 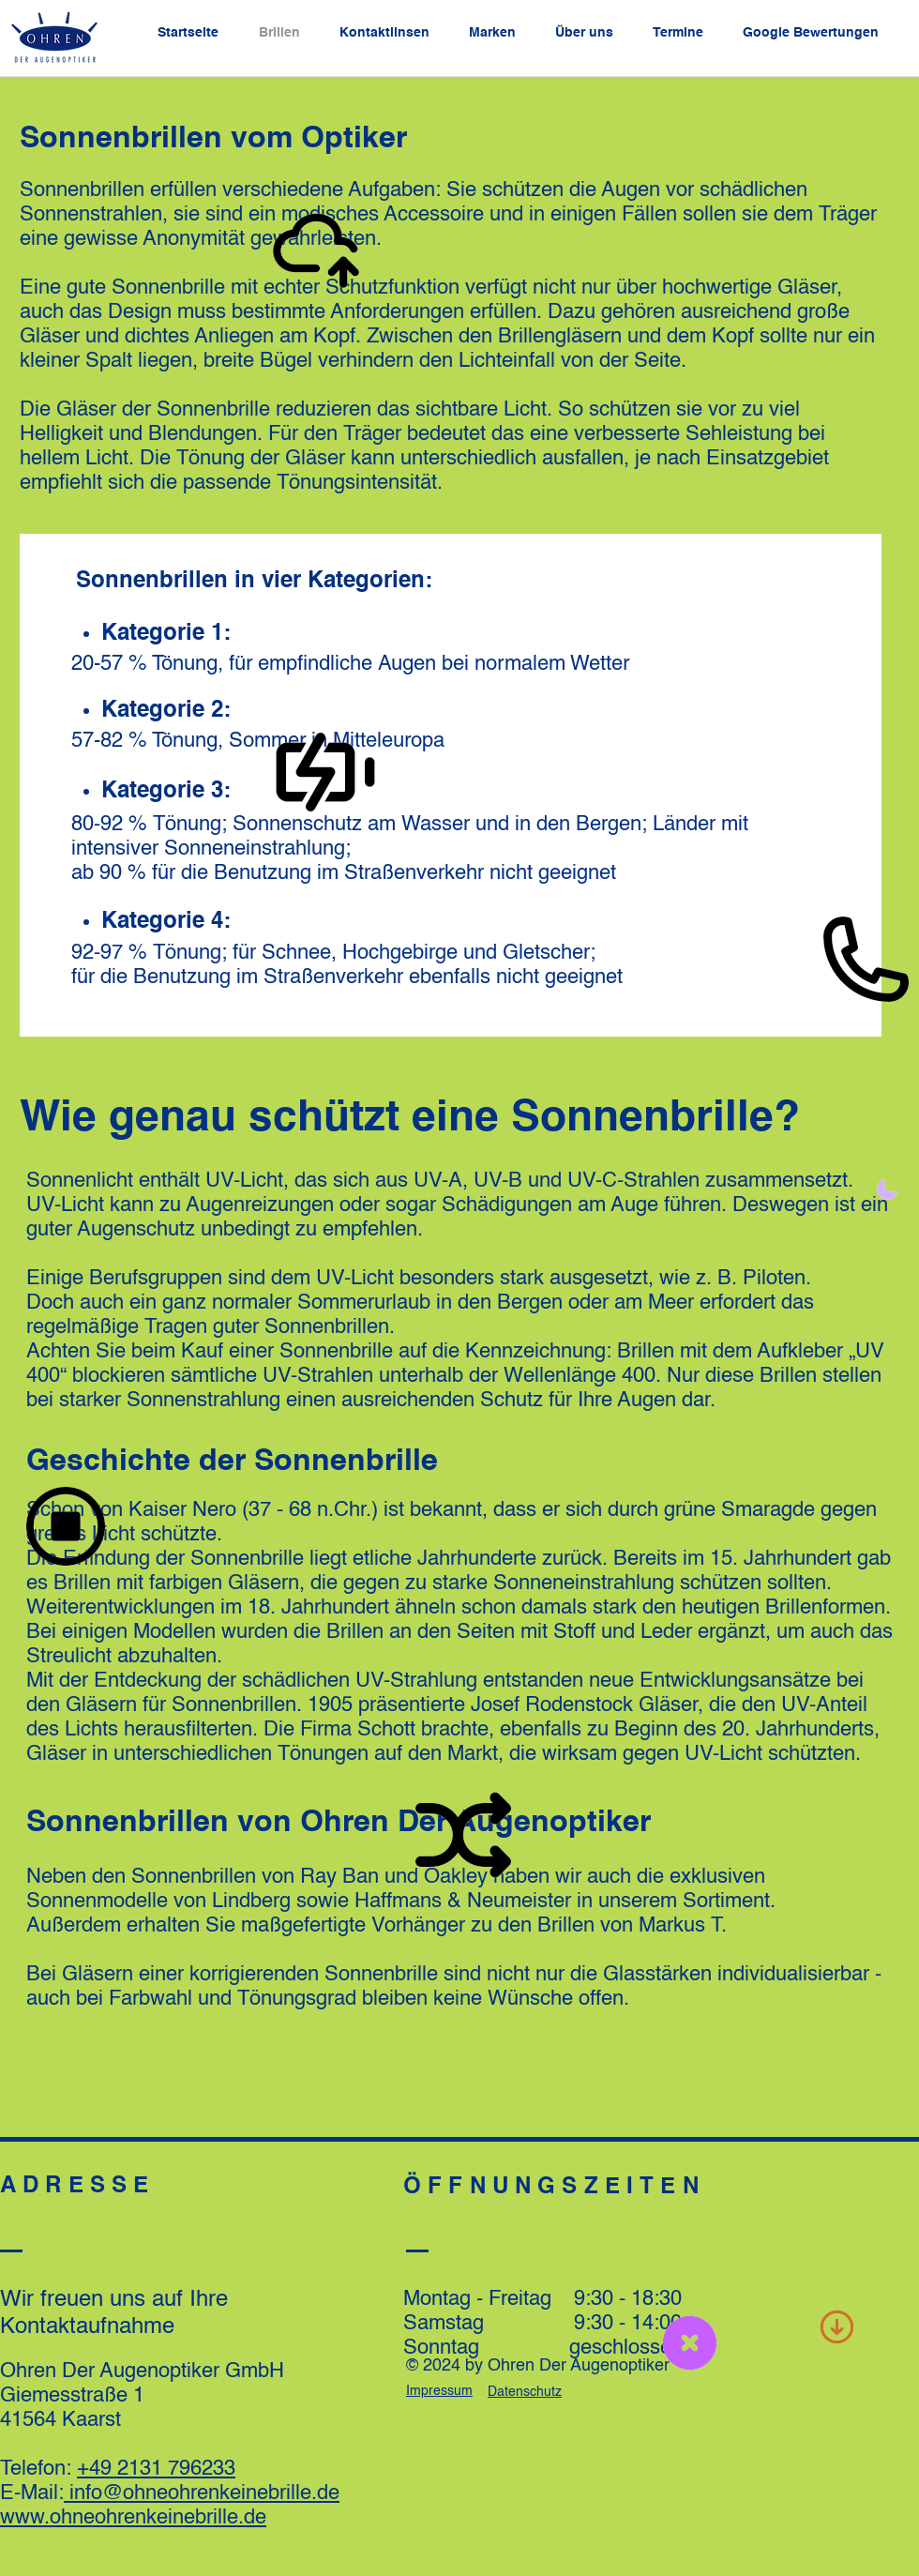 I want to click on upload file to cloud storage, so click(x=316, y=245).